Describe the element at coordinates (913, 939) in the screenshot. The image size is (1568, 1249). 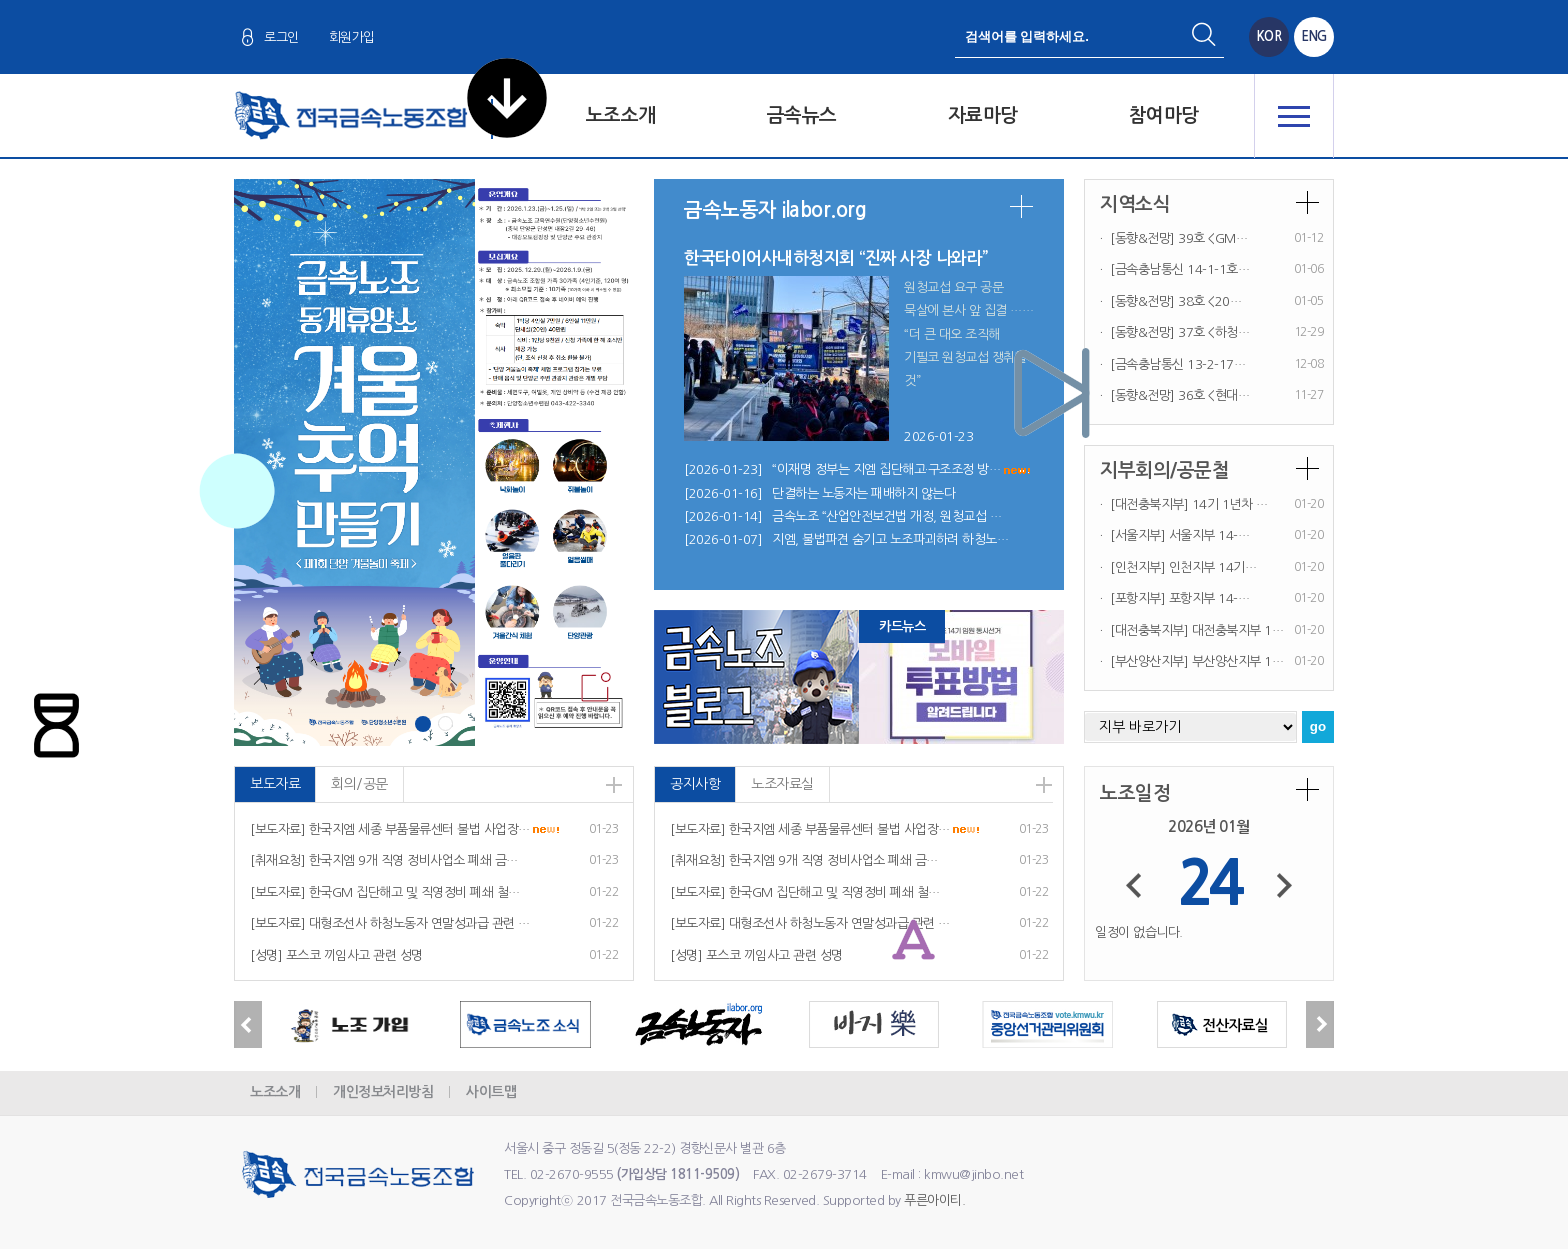
I see `change font or typography settings` at that location.